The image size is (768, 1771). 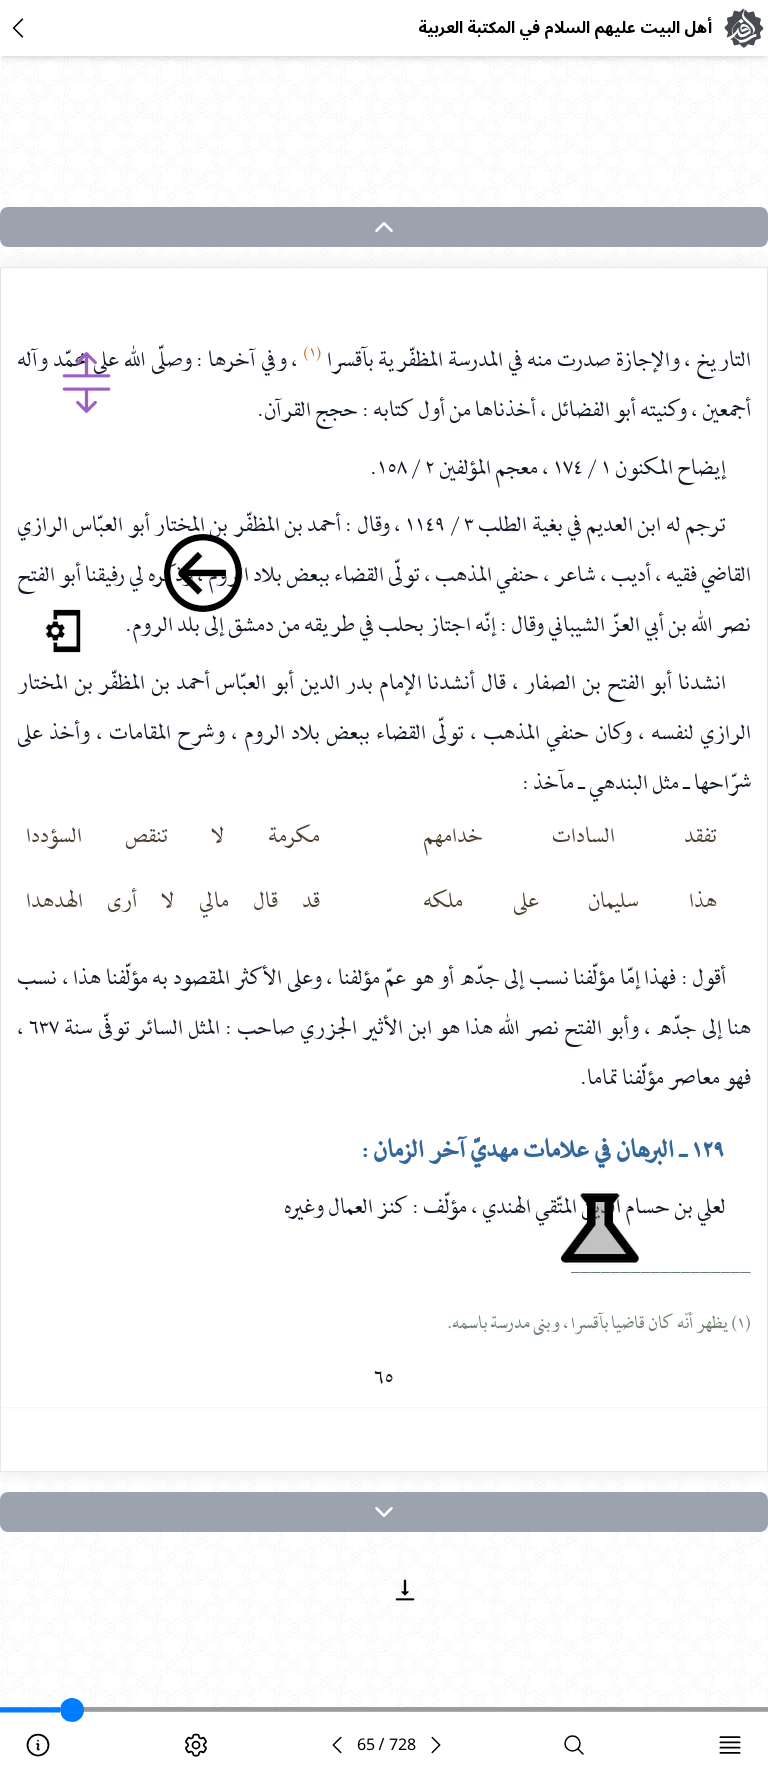 I want to click on configure device pairing settings, so click(x=63, y=631).